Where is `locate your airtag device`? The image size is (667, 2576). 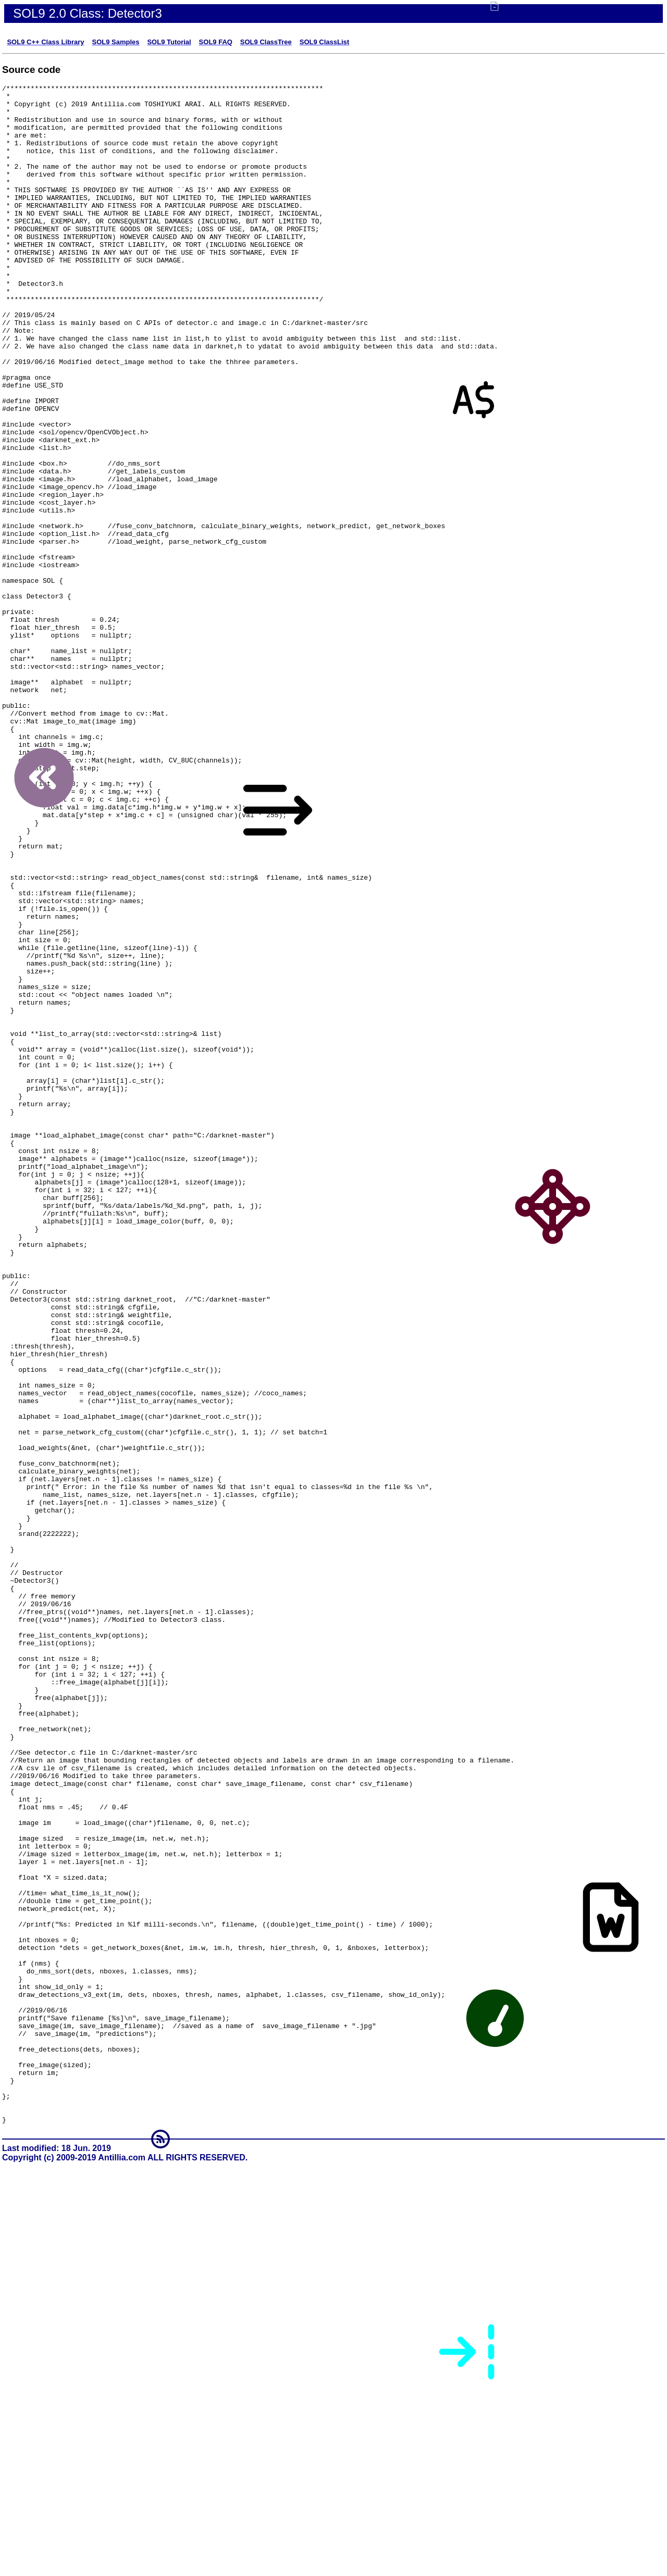 locate your airtag device is located at coordinates (160, 2139).